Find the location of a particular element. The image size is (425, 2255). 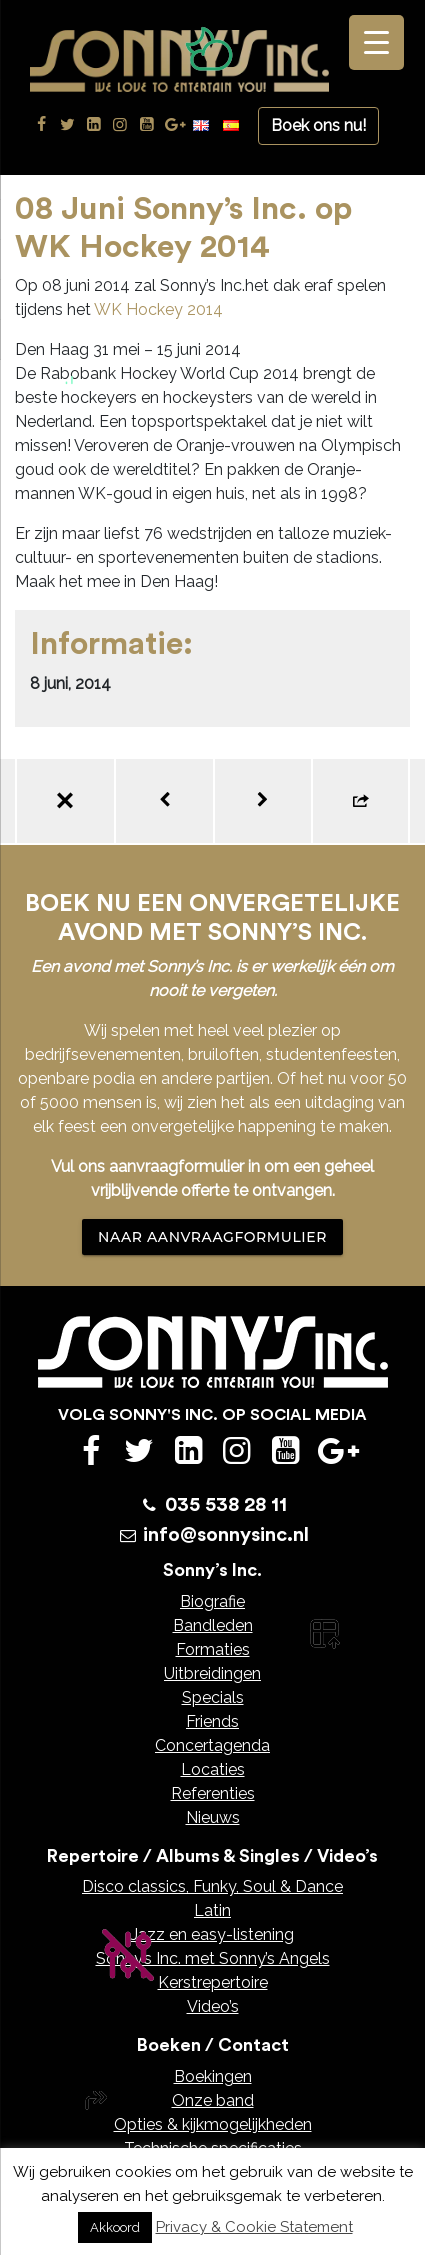

indicates nighttime or evening weather conditions is located at coordinates (208, 51).